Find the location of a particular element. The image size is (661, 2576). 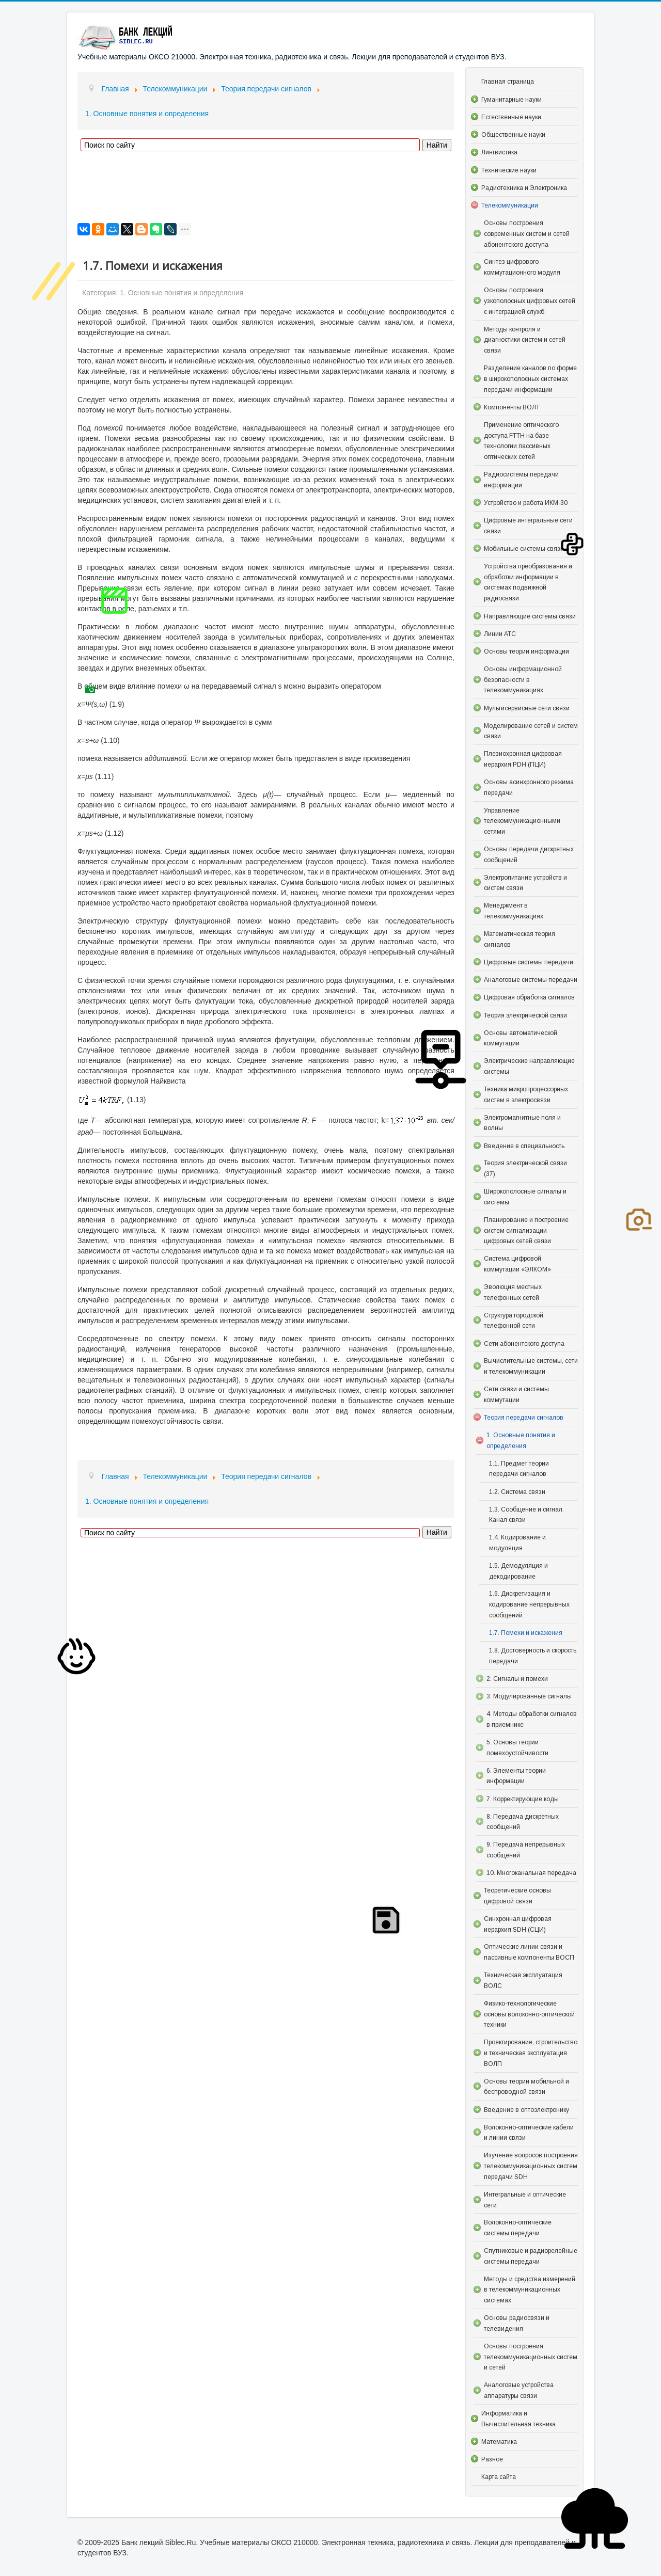

save current file or document is located at coordinates (386, 1920).